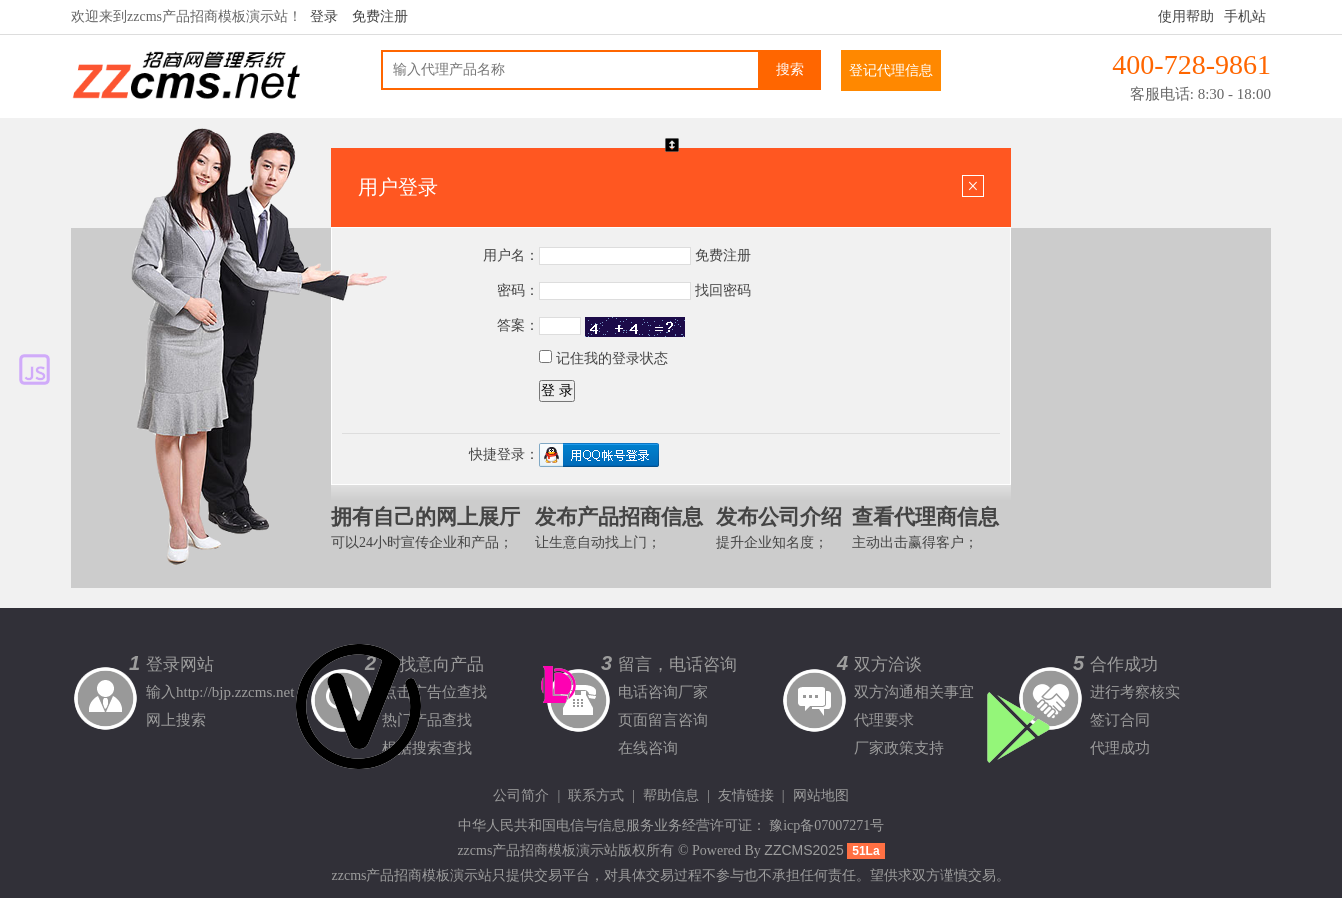 The width and height of the screenshot is (1342, 898). I want to click on launch League of Legends, so click(558, 684).